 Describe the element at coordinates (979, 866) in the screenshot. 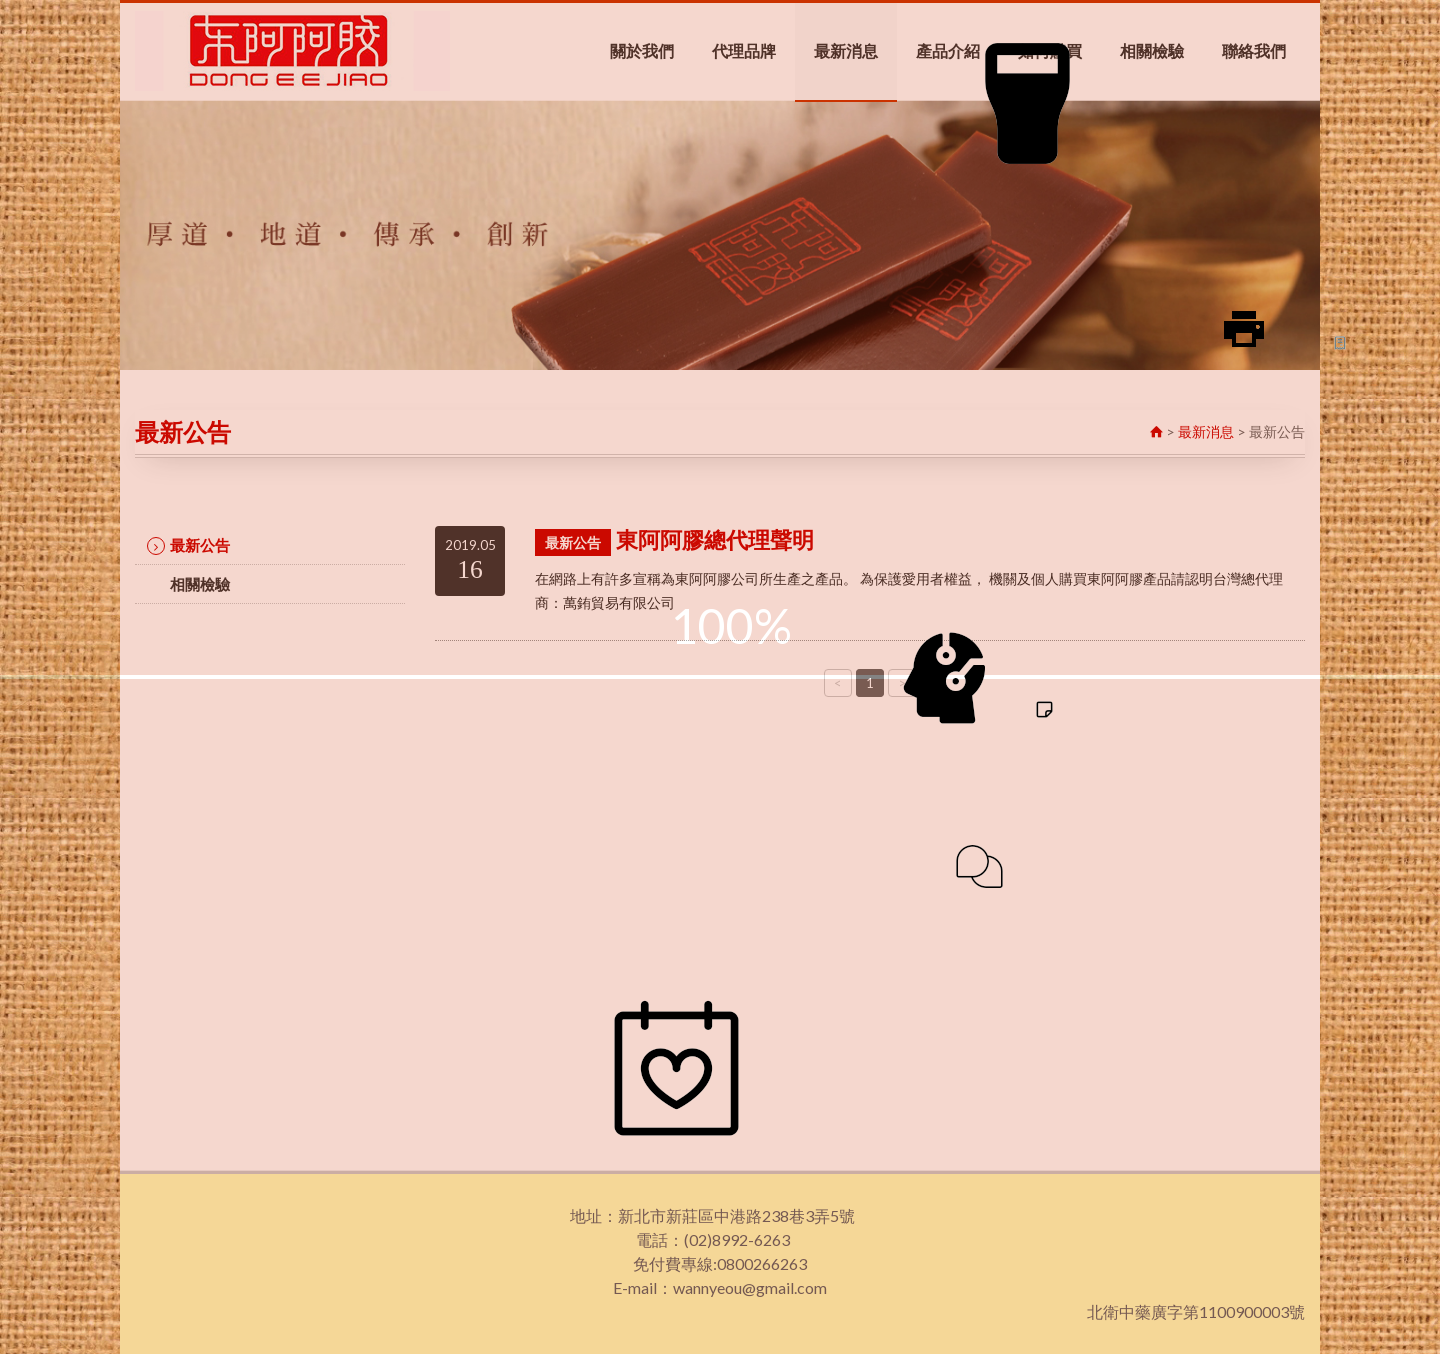

I see `open chat or messaging` at that location.